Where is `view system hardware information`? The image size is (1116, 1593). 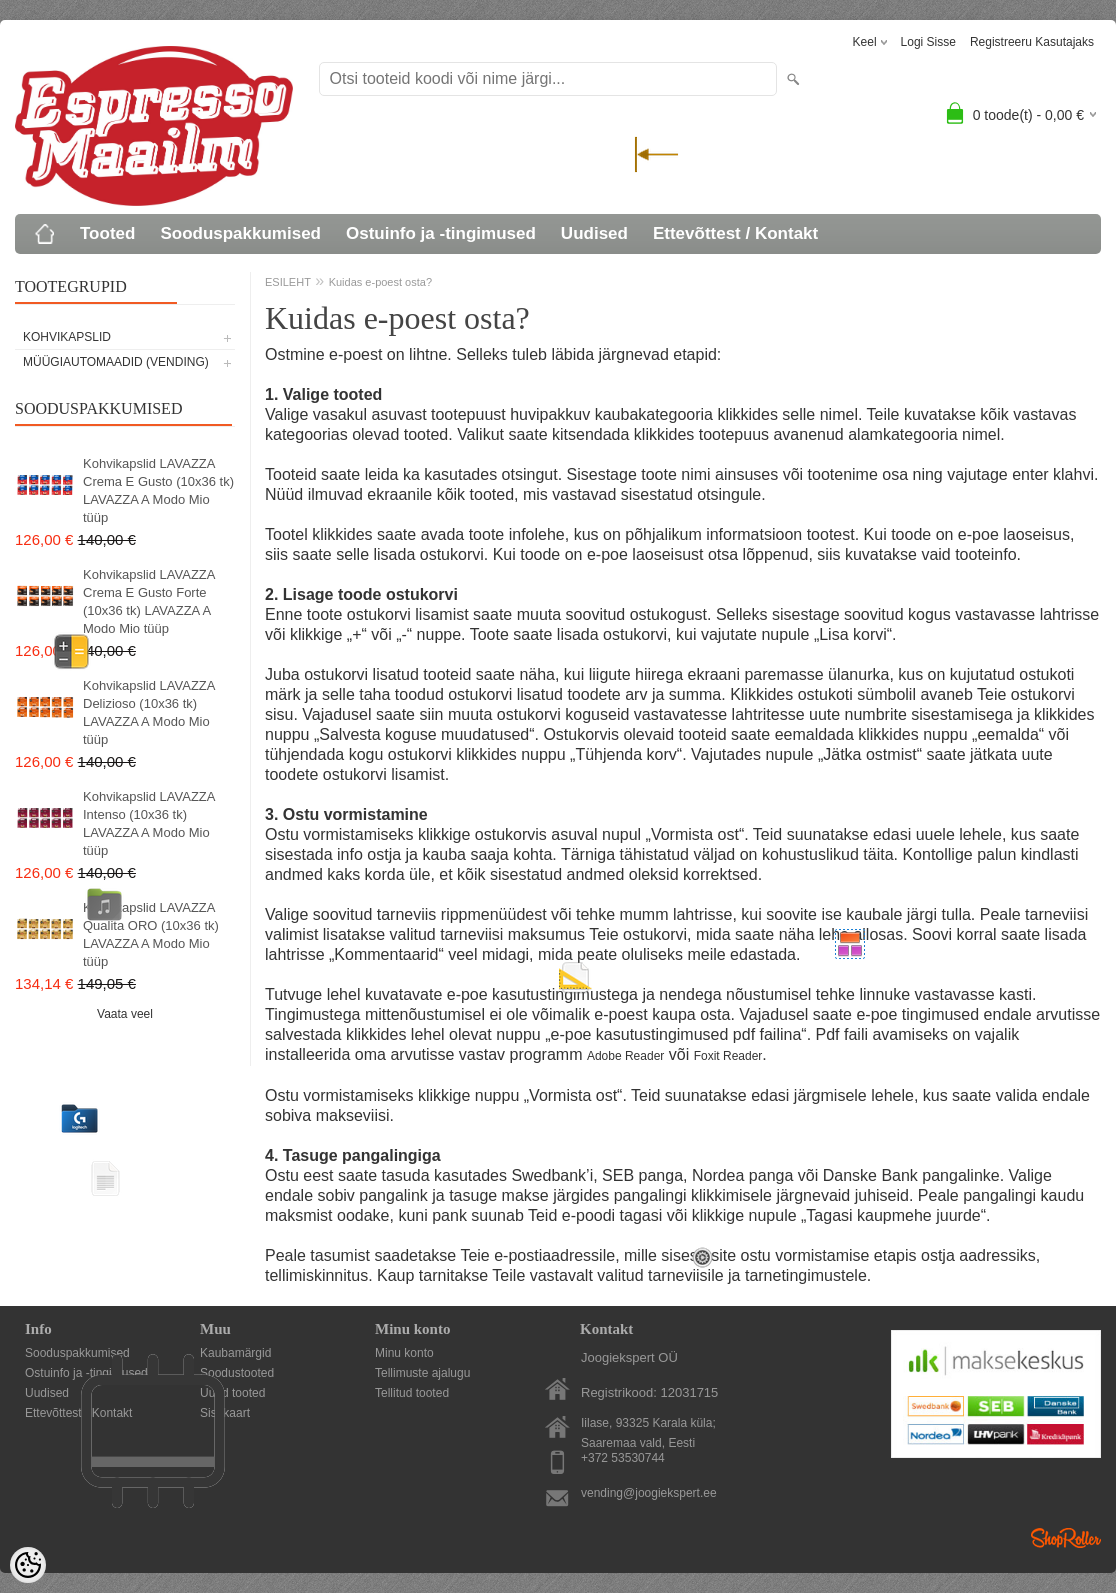
view system hardware information is located at coordinates (153, 1426).